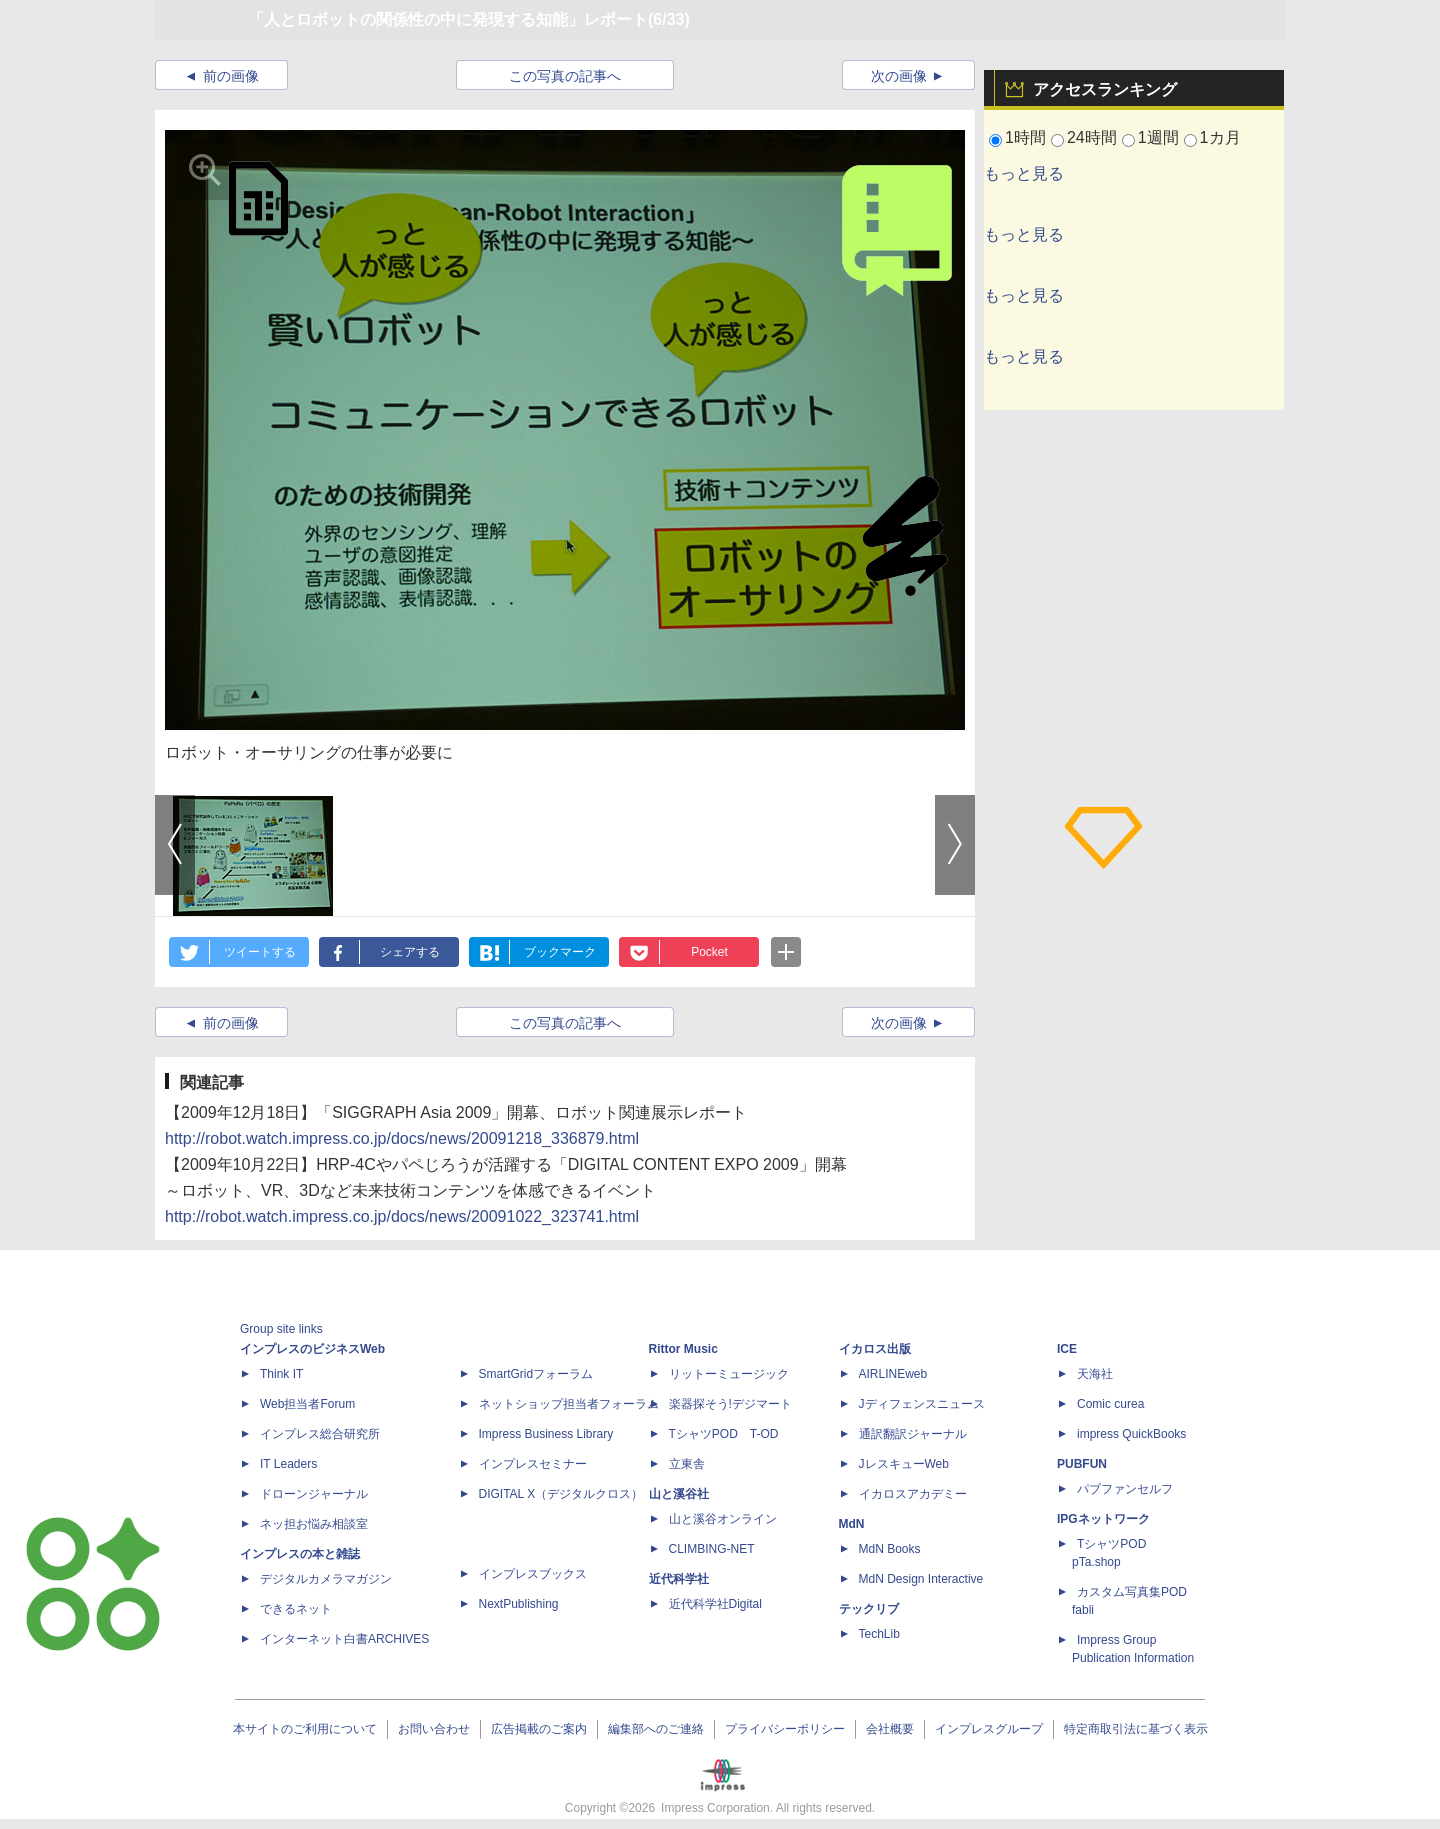 The image size is (1440, 1829). I want to click on indicates VIP or premium membership status, so click(1103, 836).